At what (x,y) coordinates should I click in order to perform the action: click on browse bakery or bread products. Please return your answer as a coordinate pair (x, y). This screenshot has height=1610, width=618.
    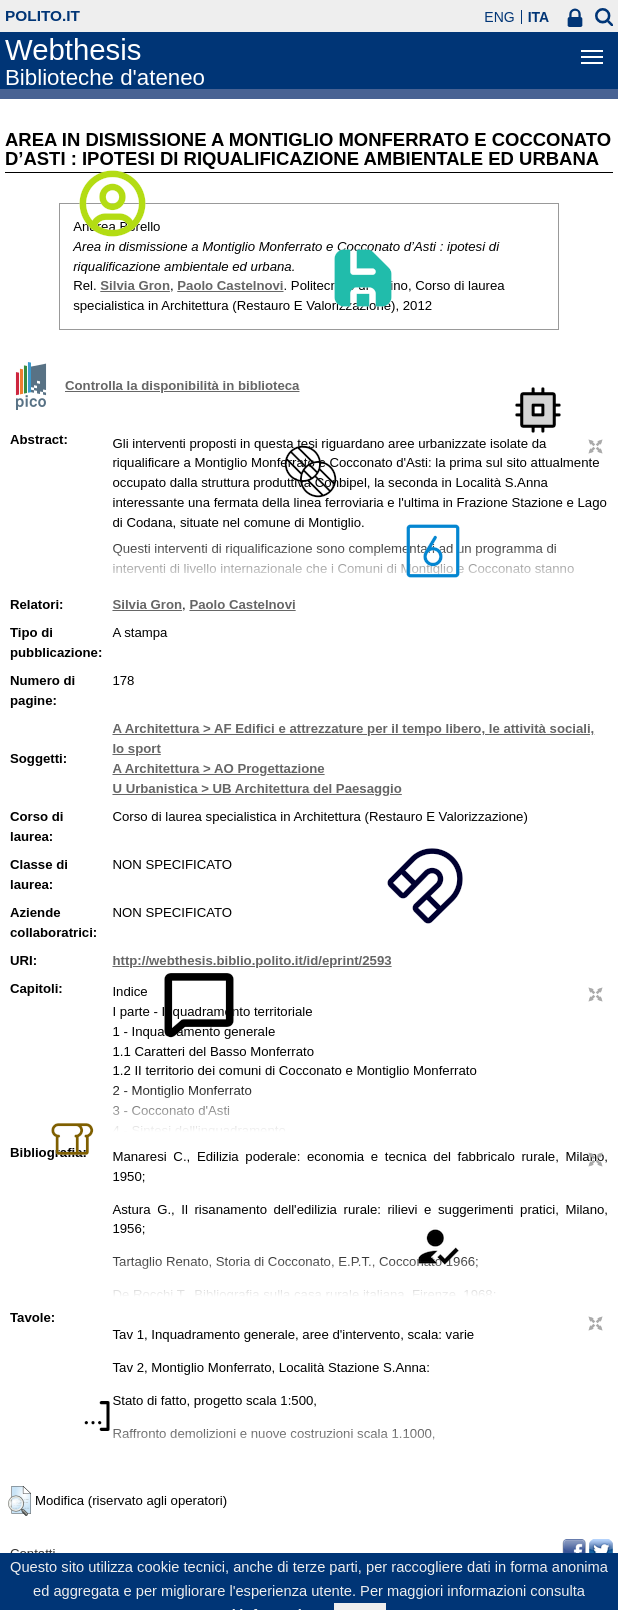
    Looking at the image, I should click on (73, 1139).